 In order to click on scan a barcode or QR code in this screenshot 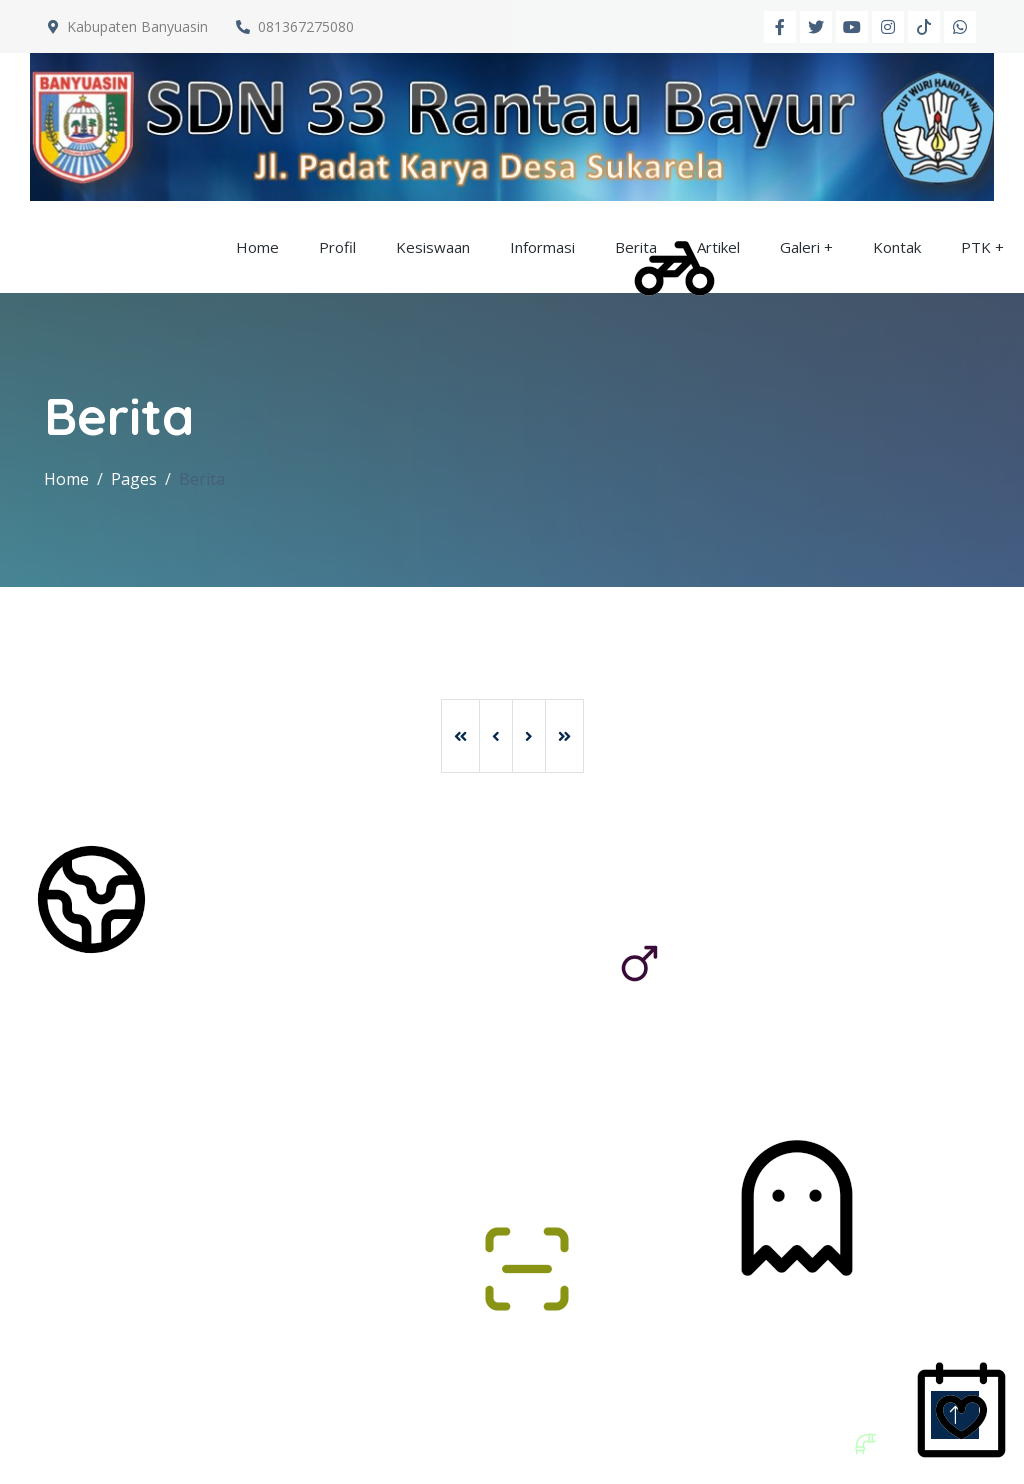, I will do `click(527, 1269)`.